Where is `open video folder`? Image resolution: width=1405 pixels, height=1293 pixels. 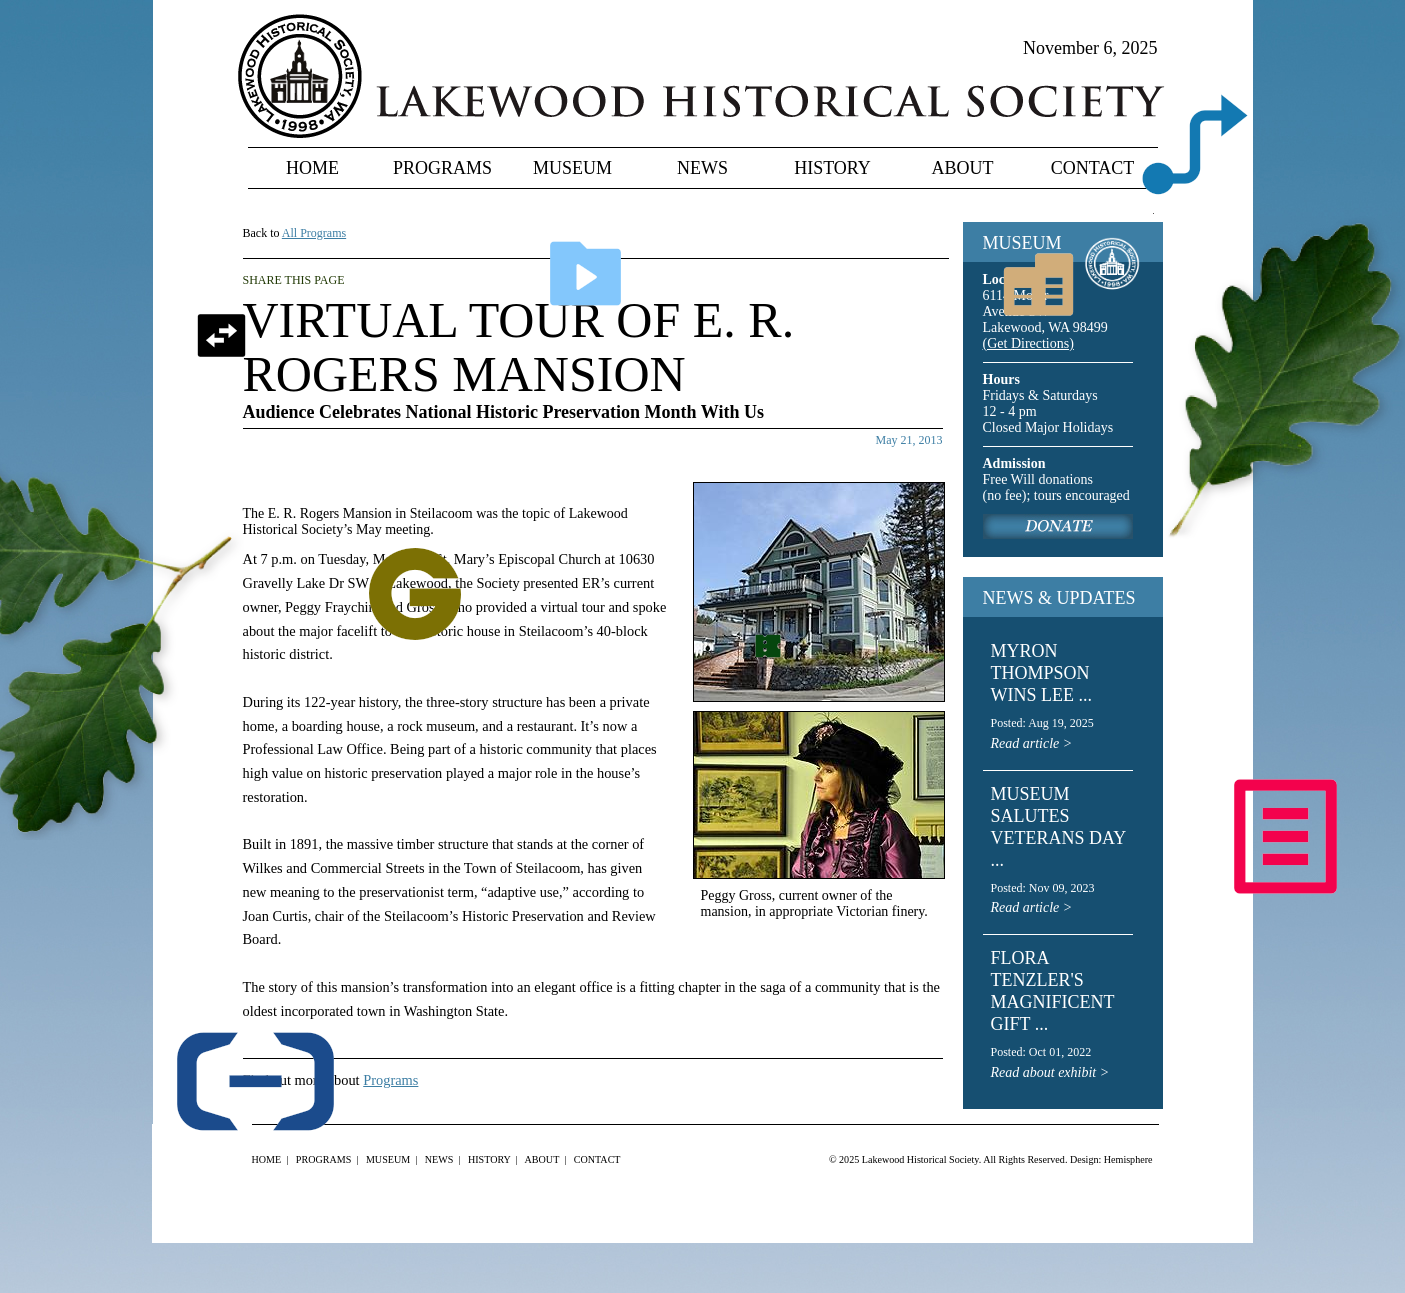 open video folder is located at coordinates (585, 273).